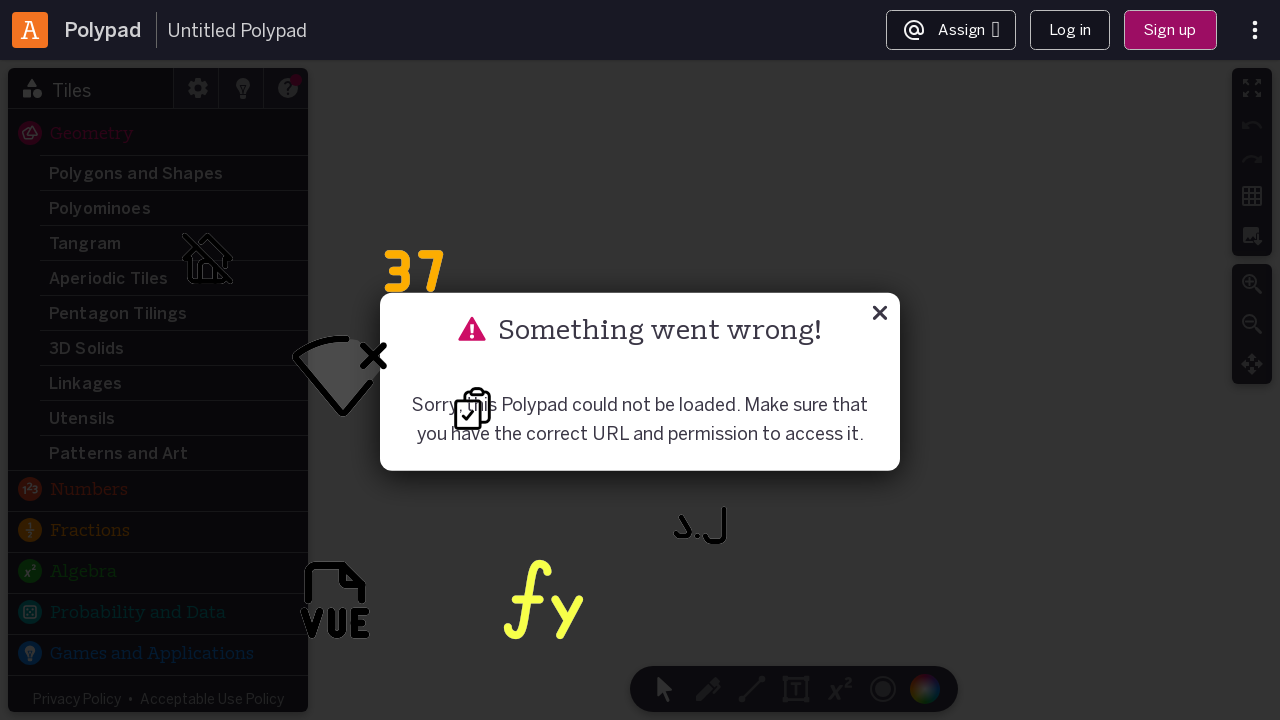  I want to click on represents Libyan dinar currency, so click(700, 528).